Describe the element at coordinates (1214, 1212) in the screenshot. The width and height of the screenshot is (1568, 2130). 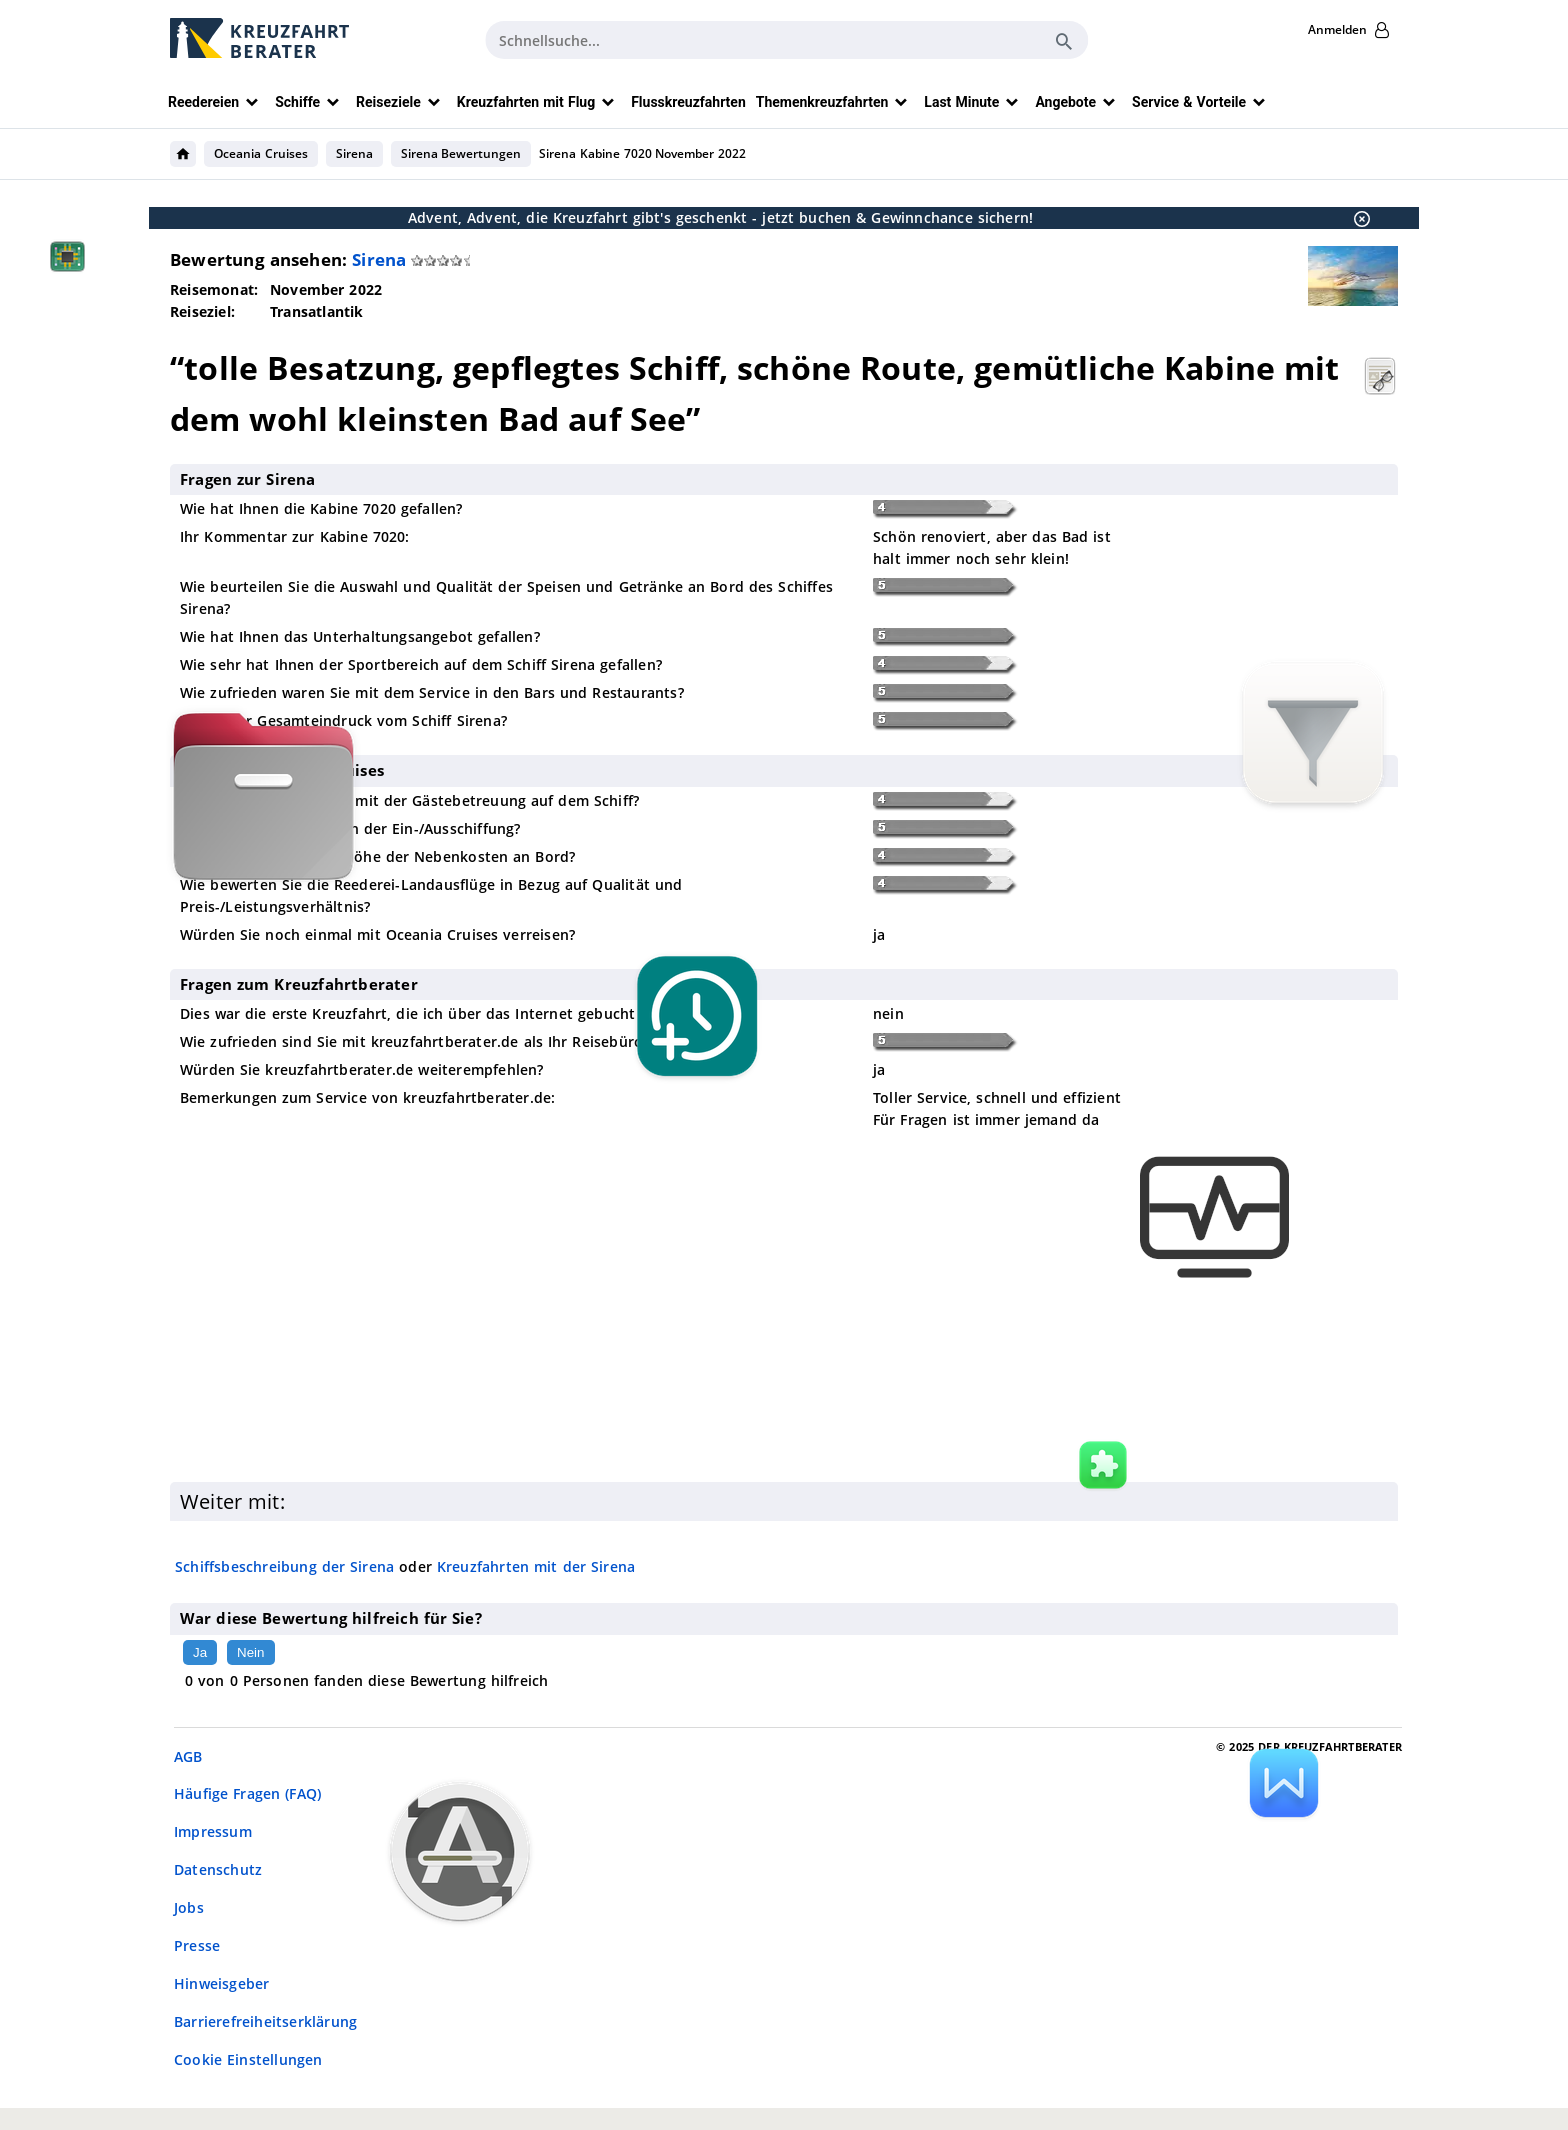
I see `access device diagnostics and system health` at that location.